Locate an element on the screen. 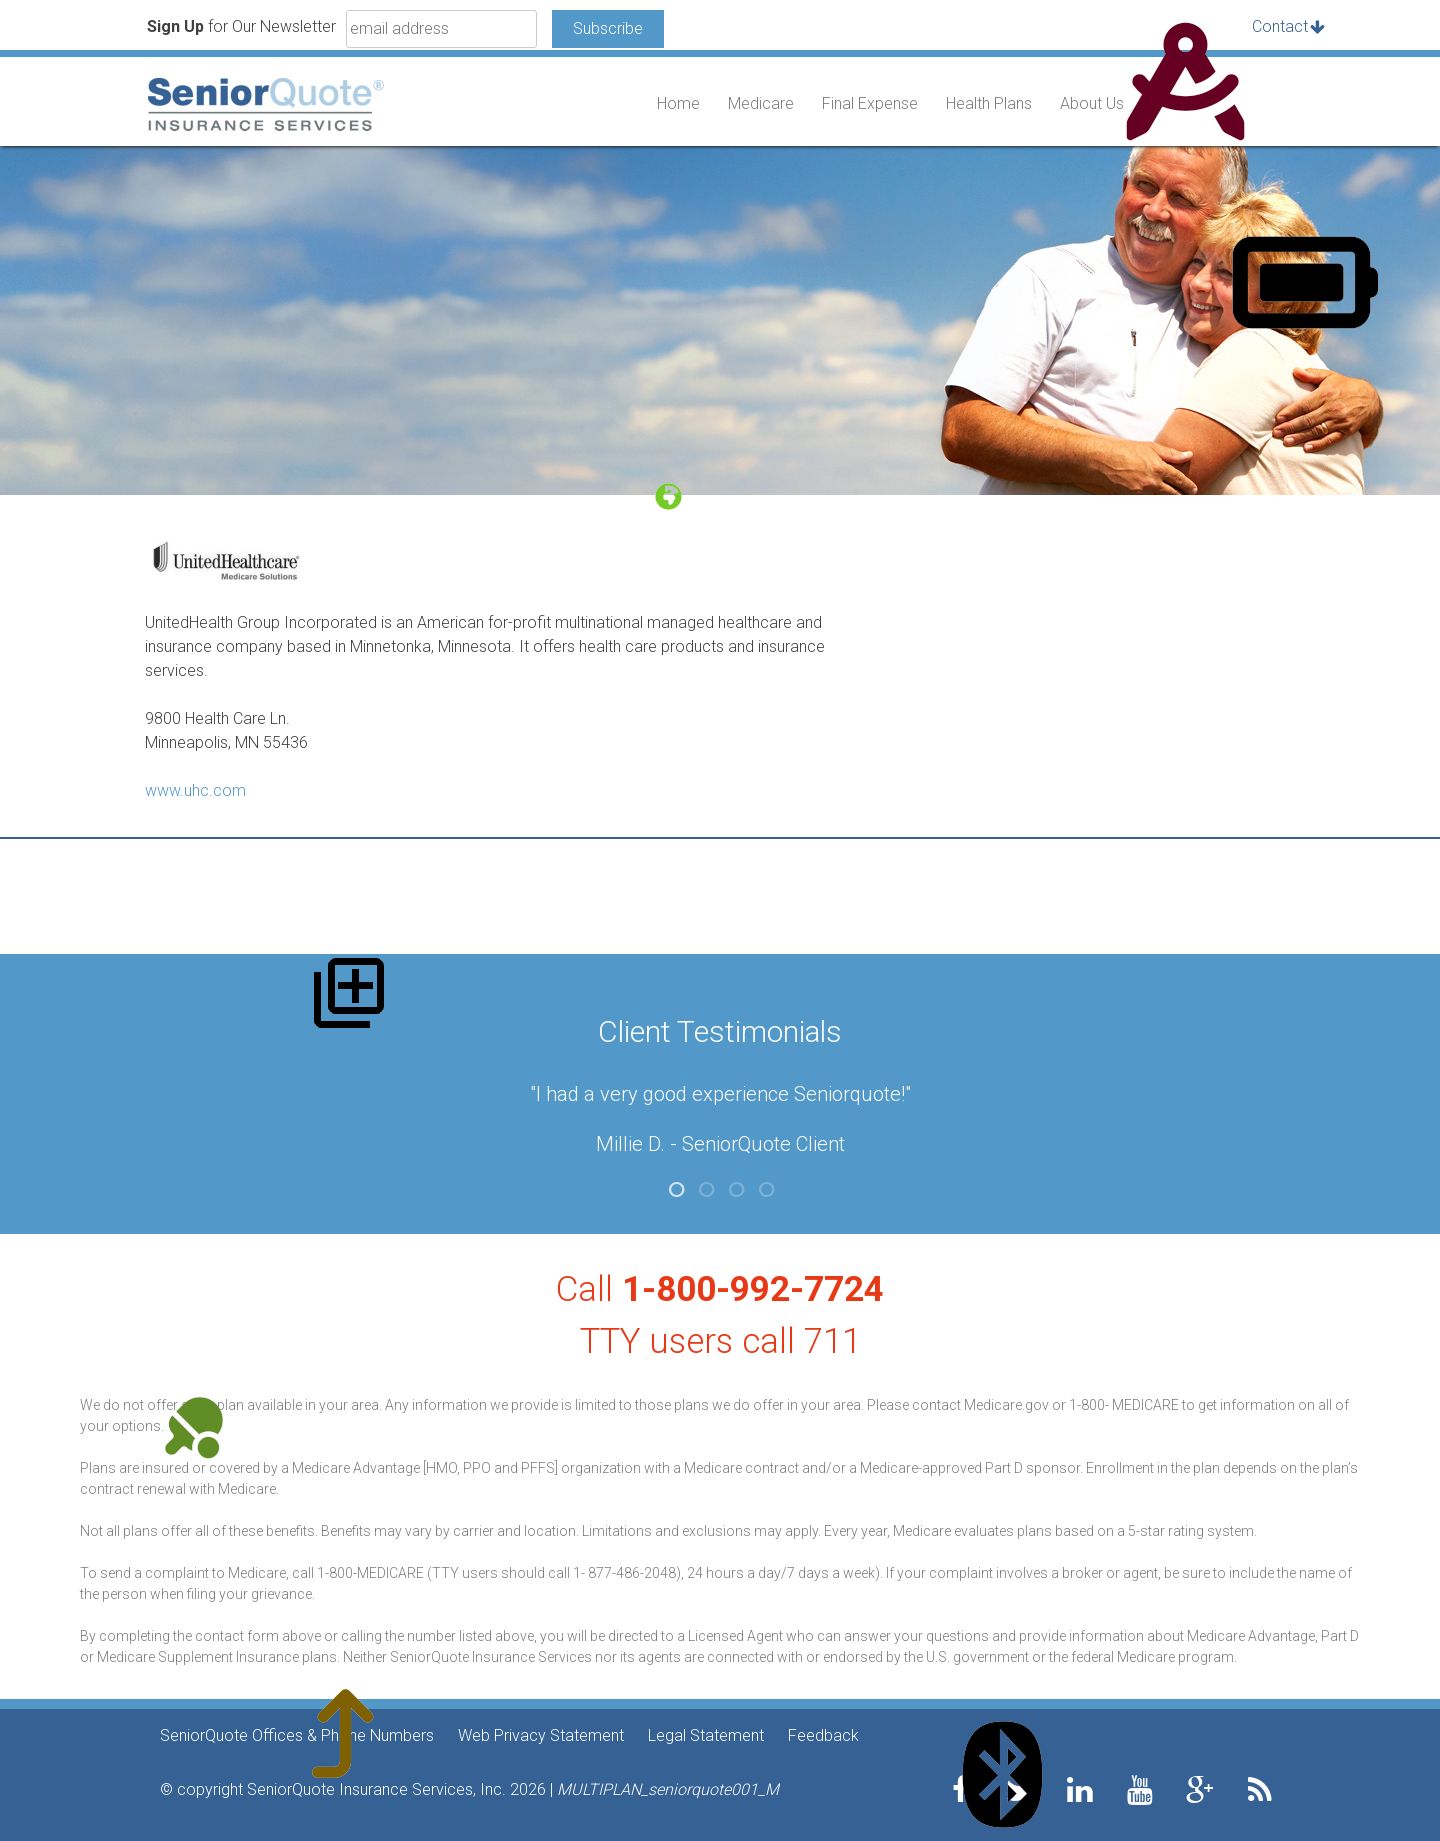  select africa region or language is located at coordinates (668, 496).